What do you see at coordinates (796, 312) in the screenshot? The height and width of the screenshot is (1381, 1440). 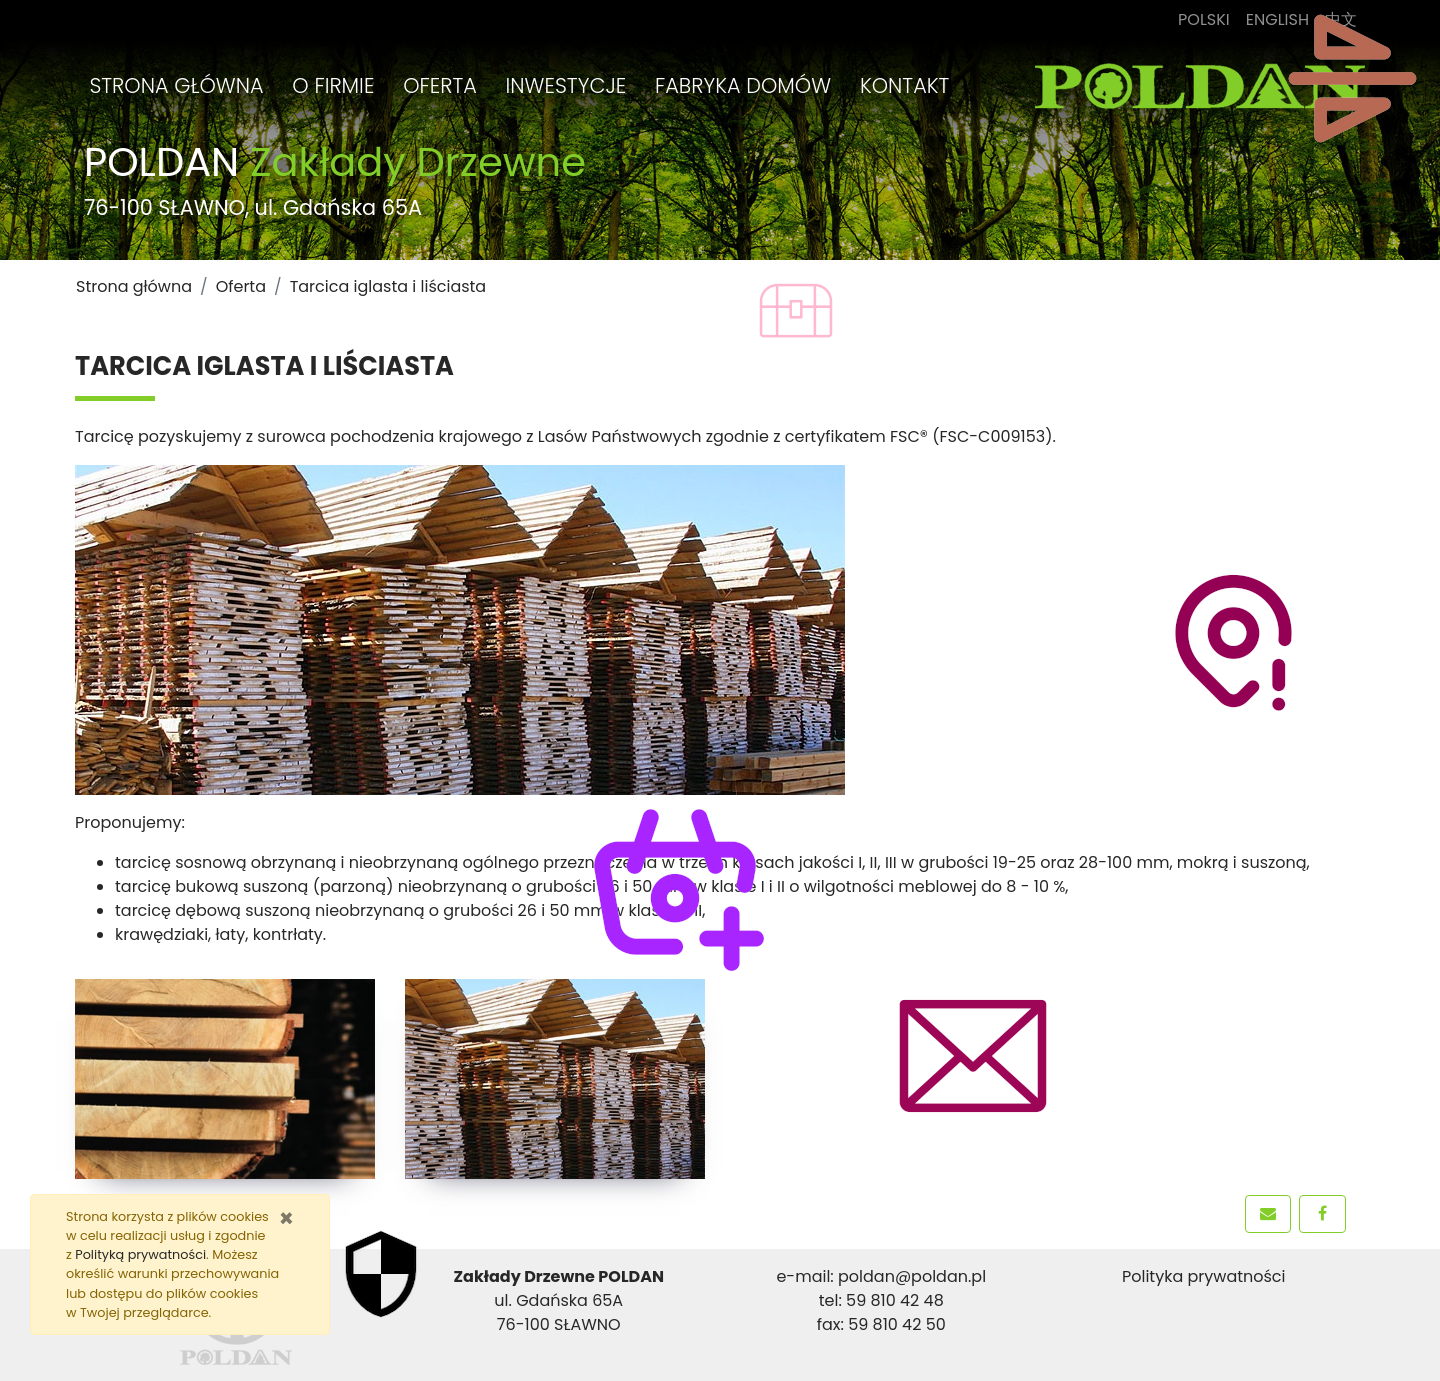 I see `access your rewards or collected items` at bounding box center [796, 312].